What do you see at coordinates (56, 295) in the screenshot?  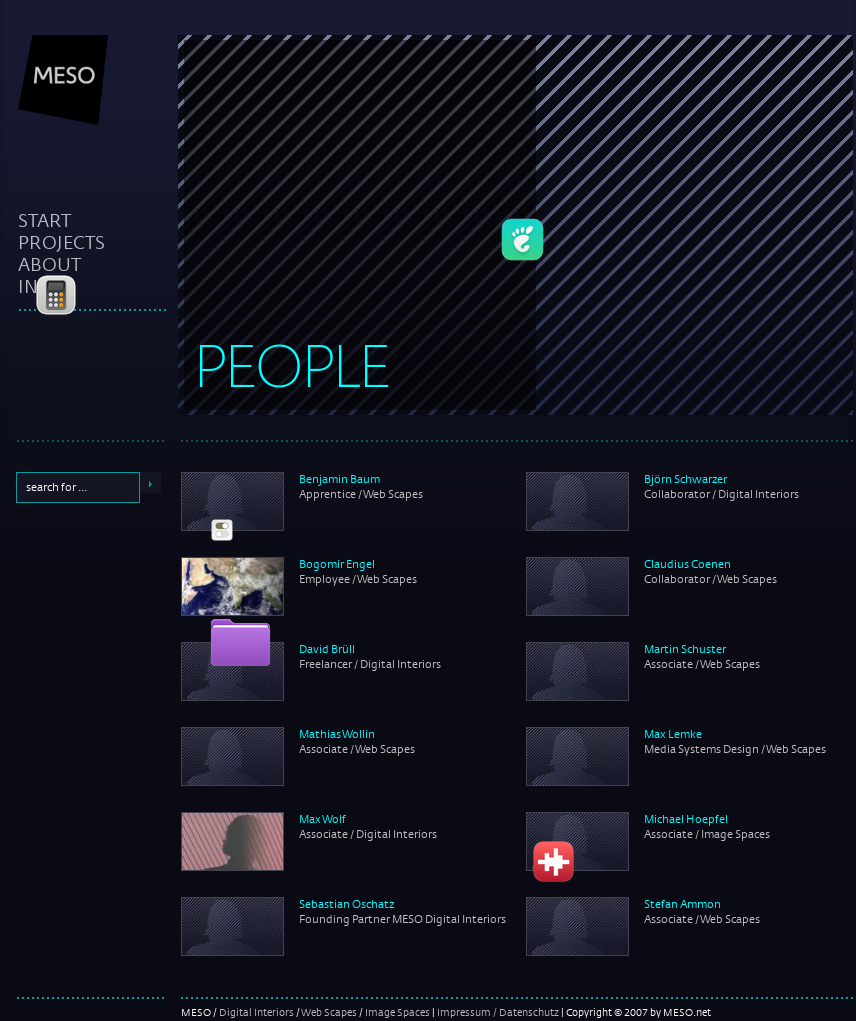 I see `open the calculator app` at bounding box center [56, 295].